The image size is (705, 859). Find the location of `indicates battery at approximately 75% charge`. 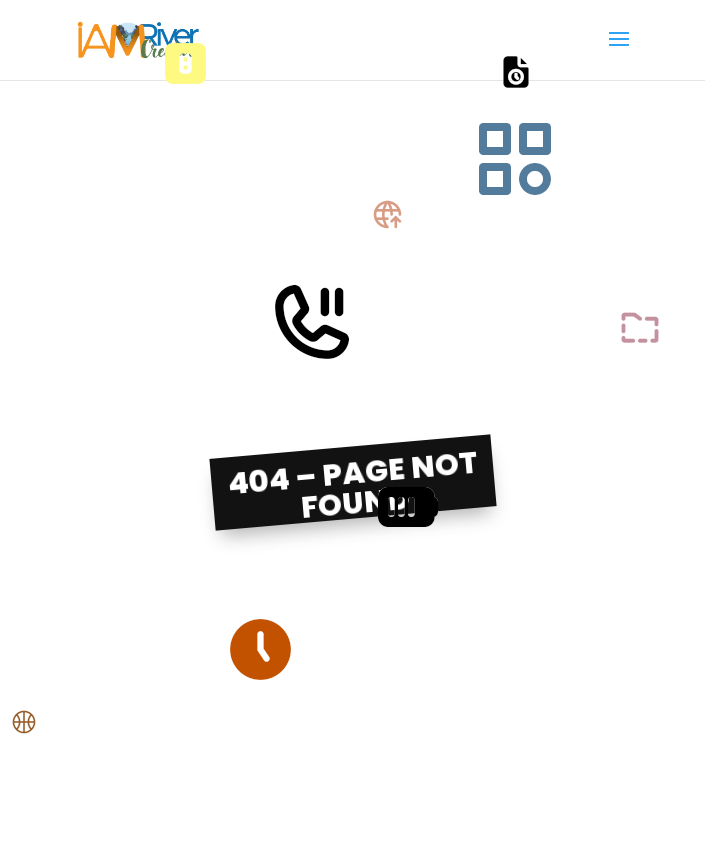

indicates battery at approximately 75% charge is located at coordinates (408, 507).